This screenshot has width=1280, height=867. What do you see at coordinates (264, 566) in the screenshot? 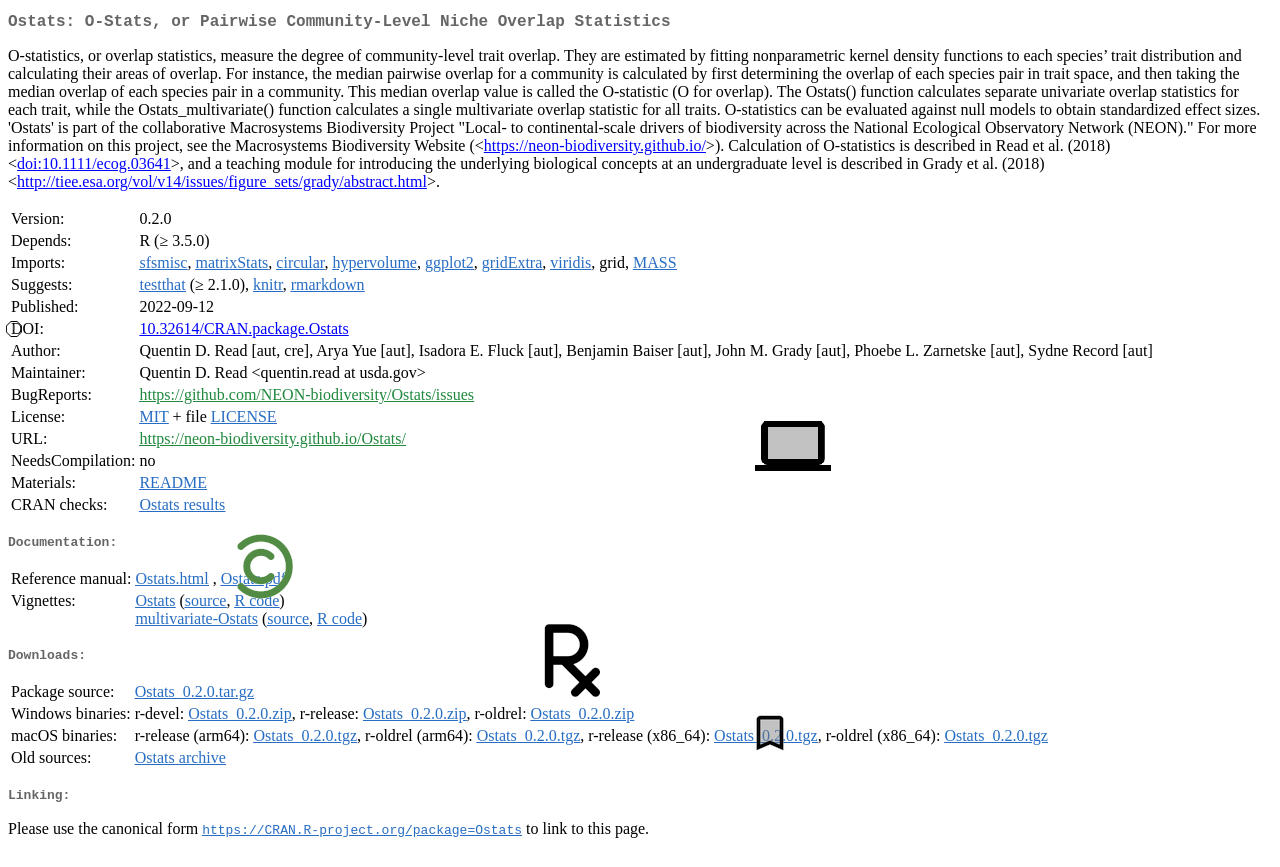
I see `comedy central brand logo` at bounding box center [264, 566].